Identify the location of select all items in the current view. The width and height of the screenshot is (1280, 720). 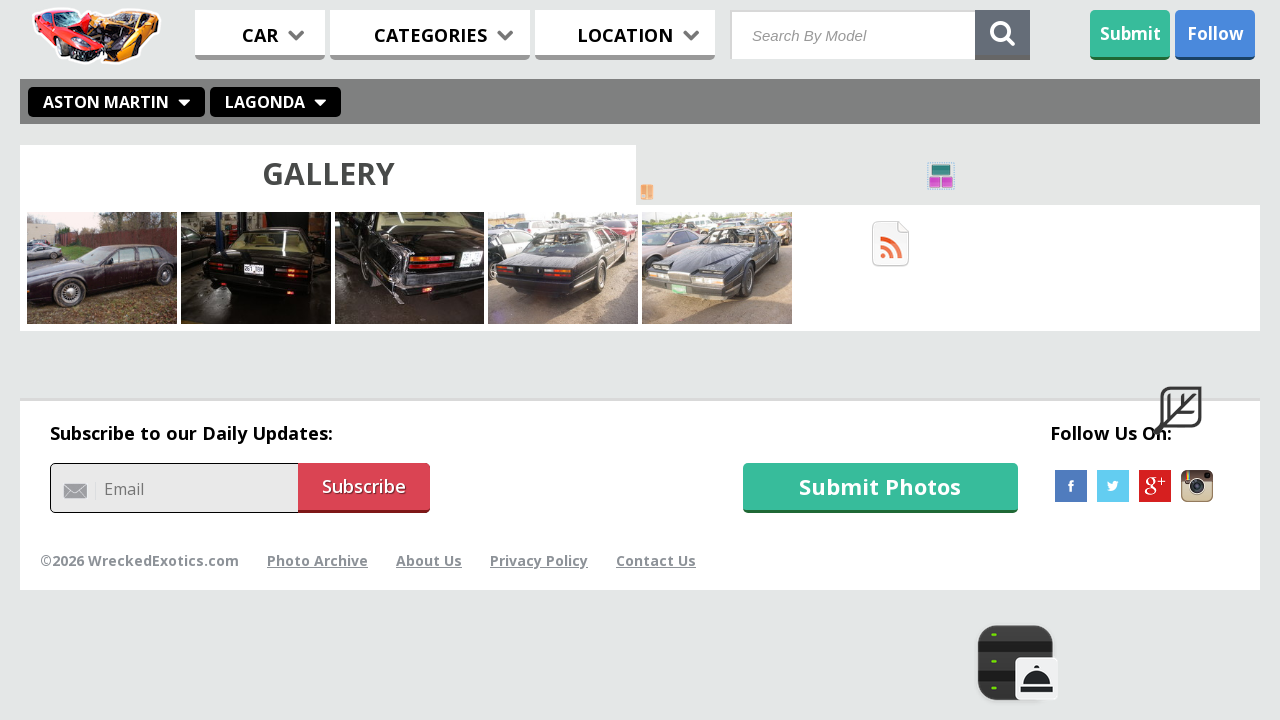
(941, 176).